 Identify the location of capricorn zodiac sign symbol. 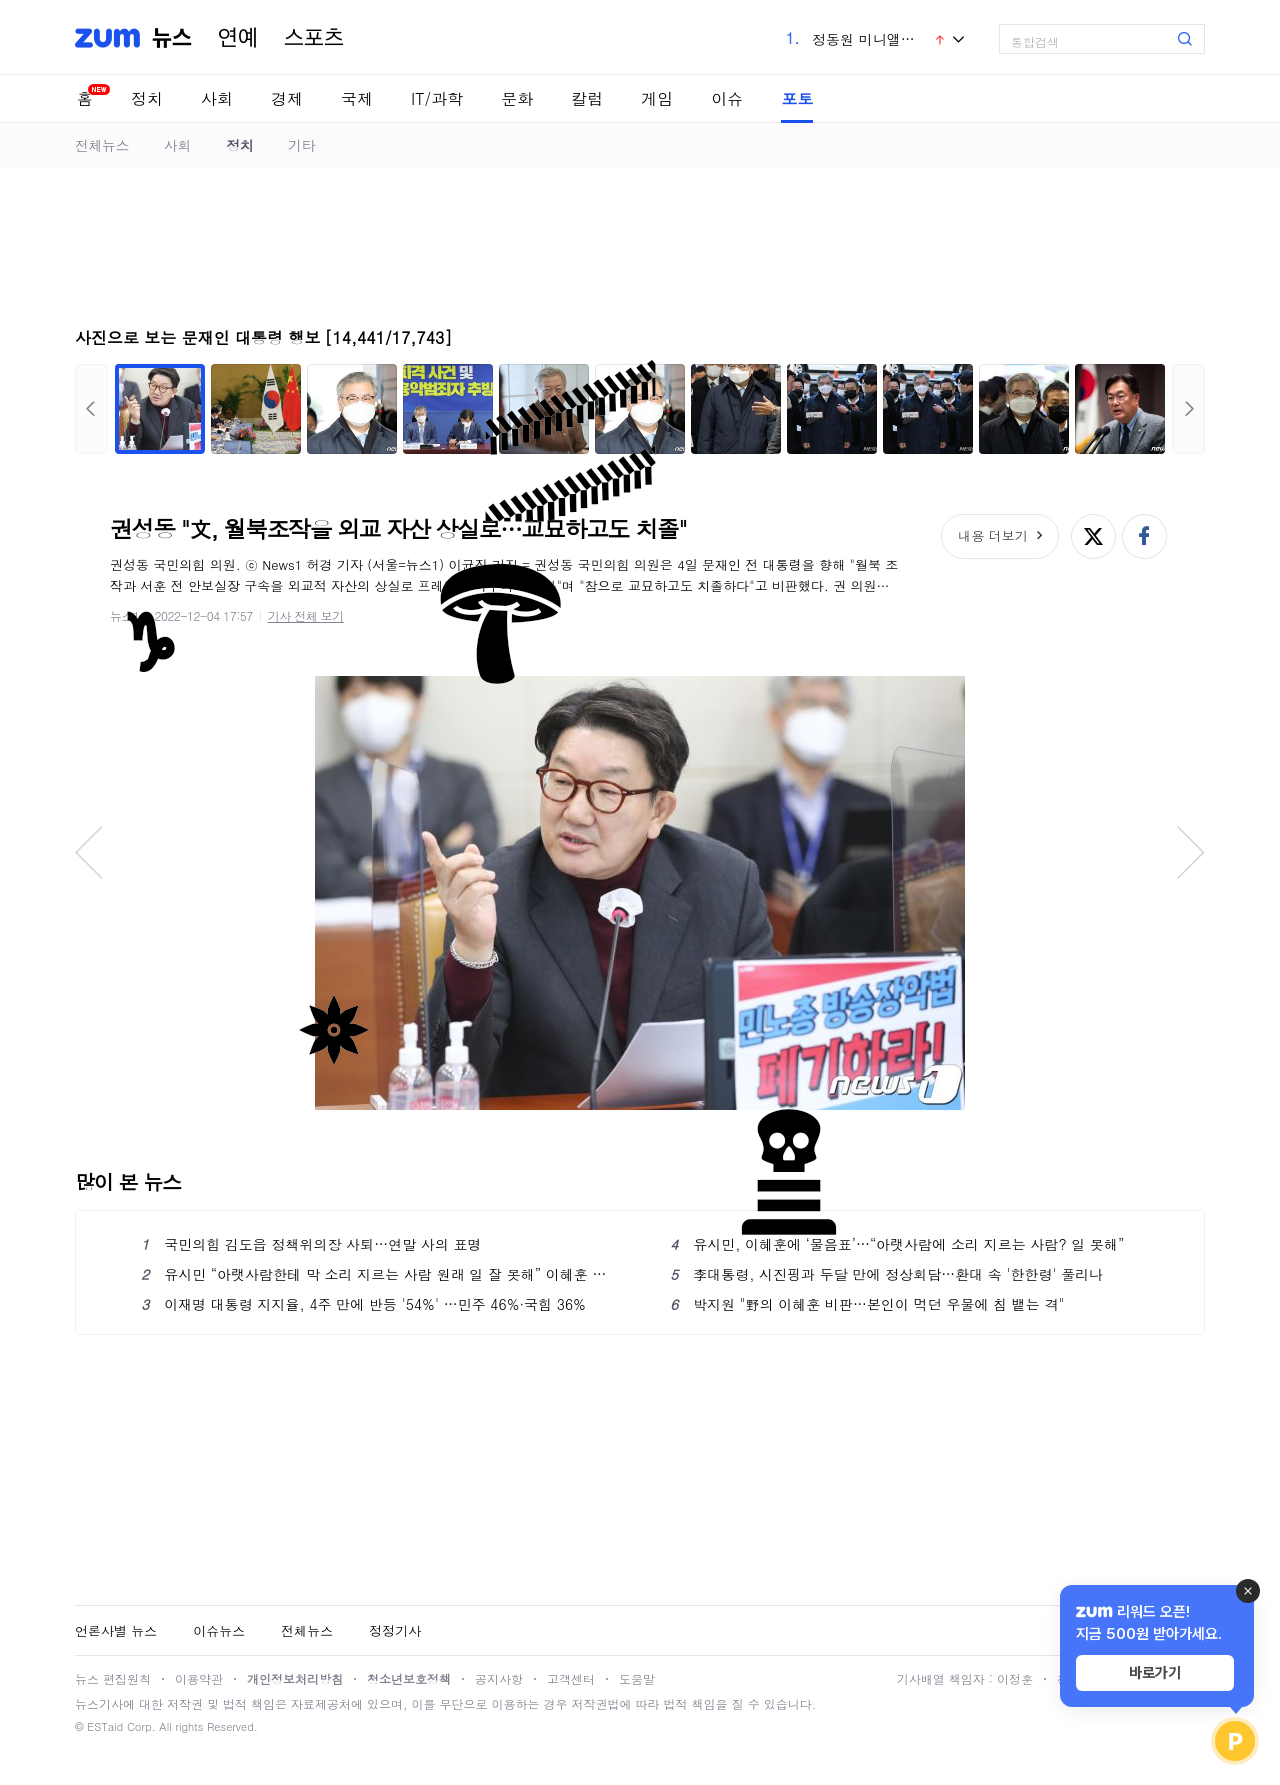
(150, 642).